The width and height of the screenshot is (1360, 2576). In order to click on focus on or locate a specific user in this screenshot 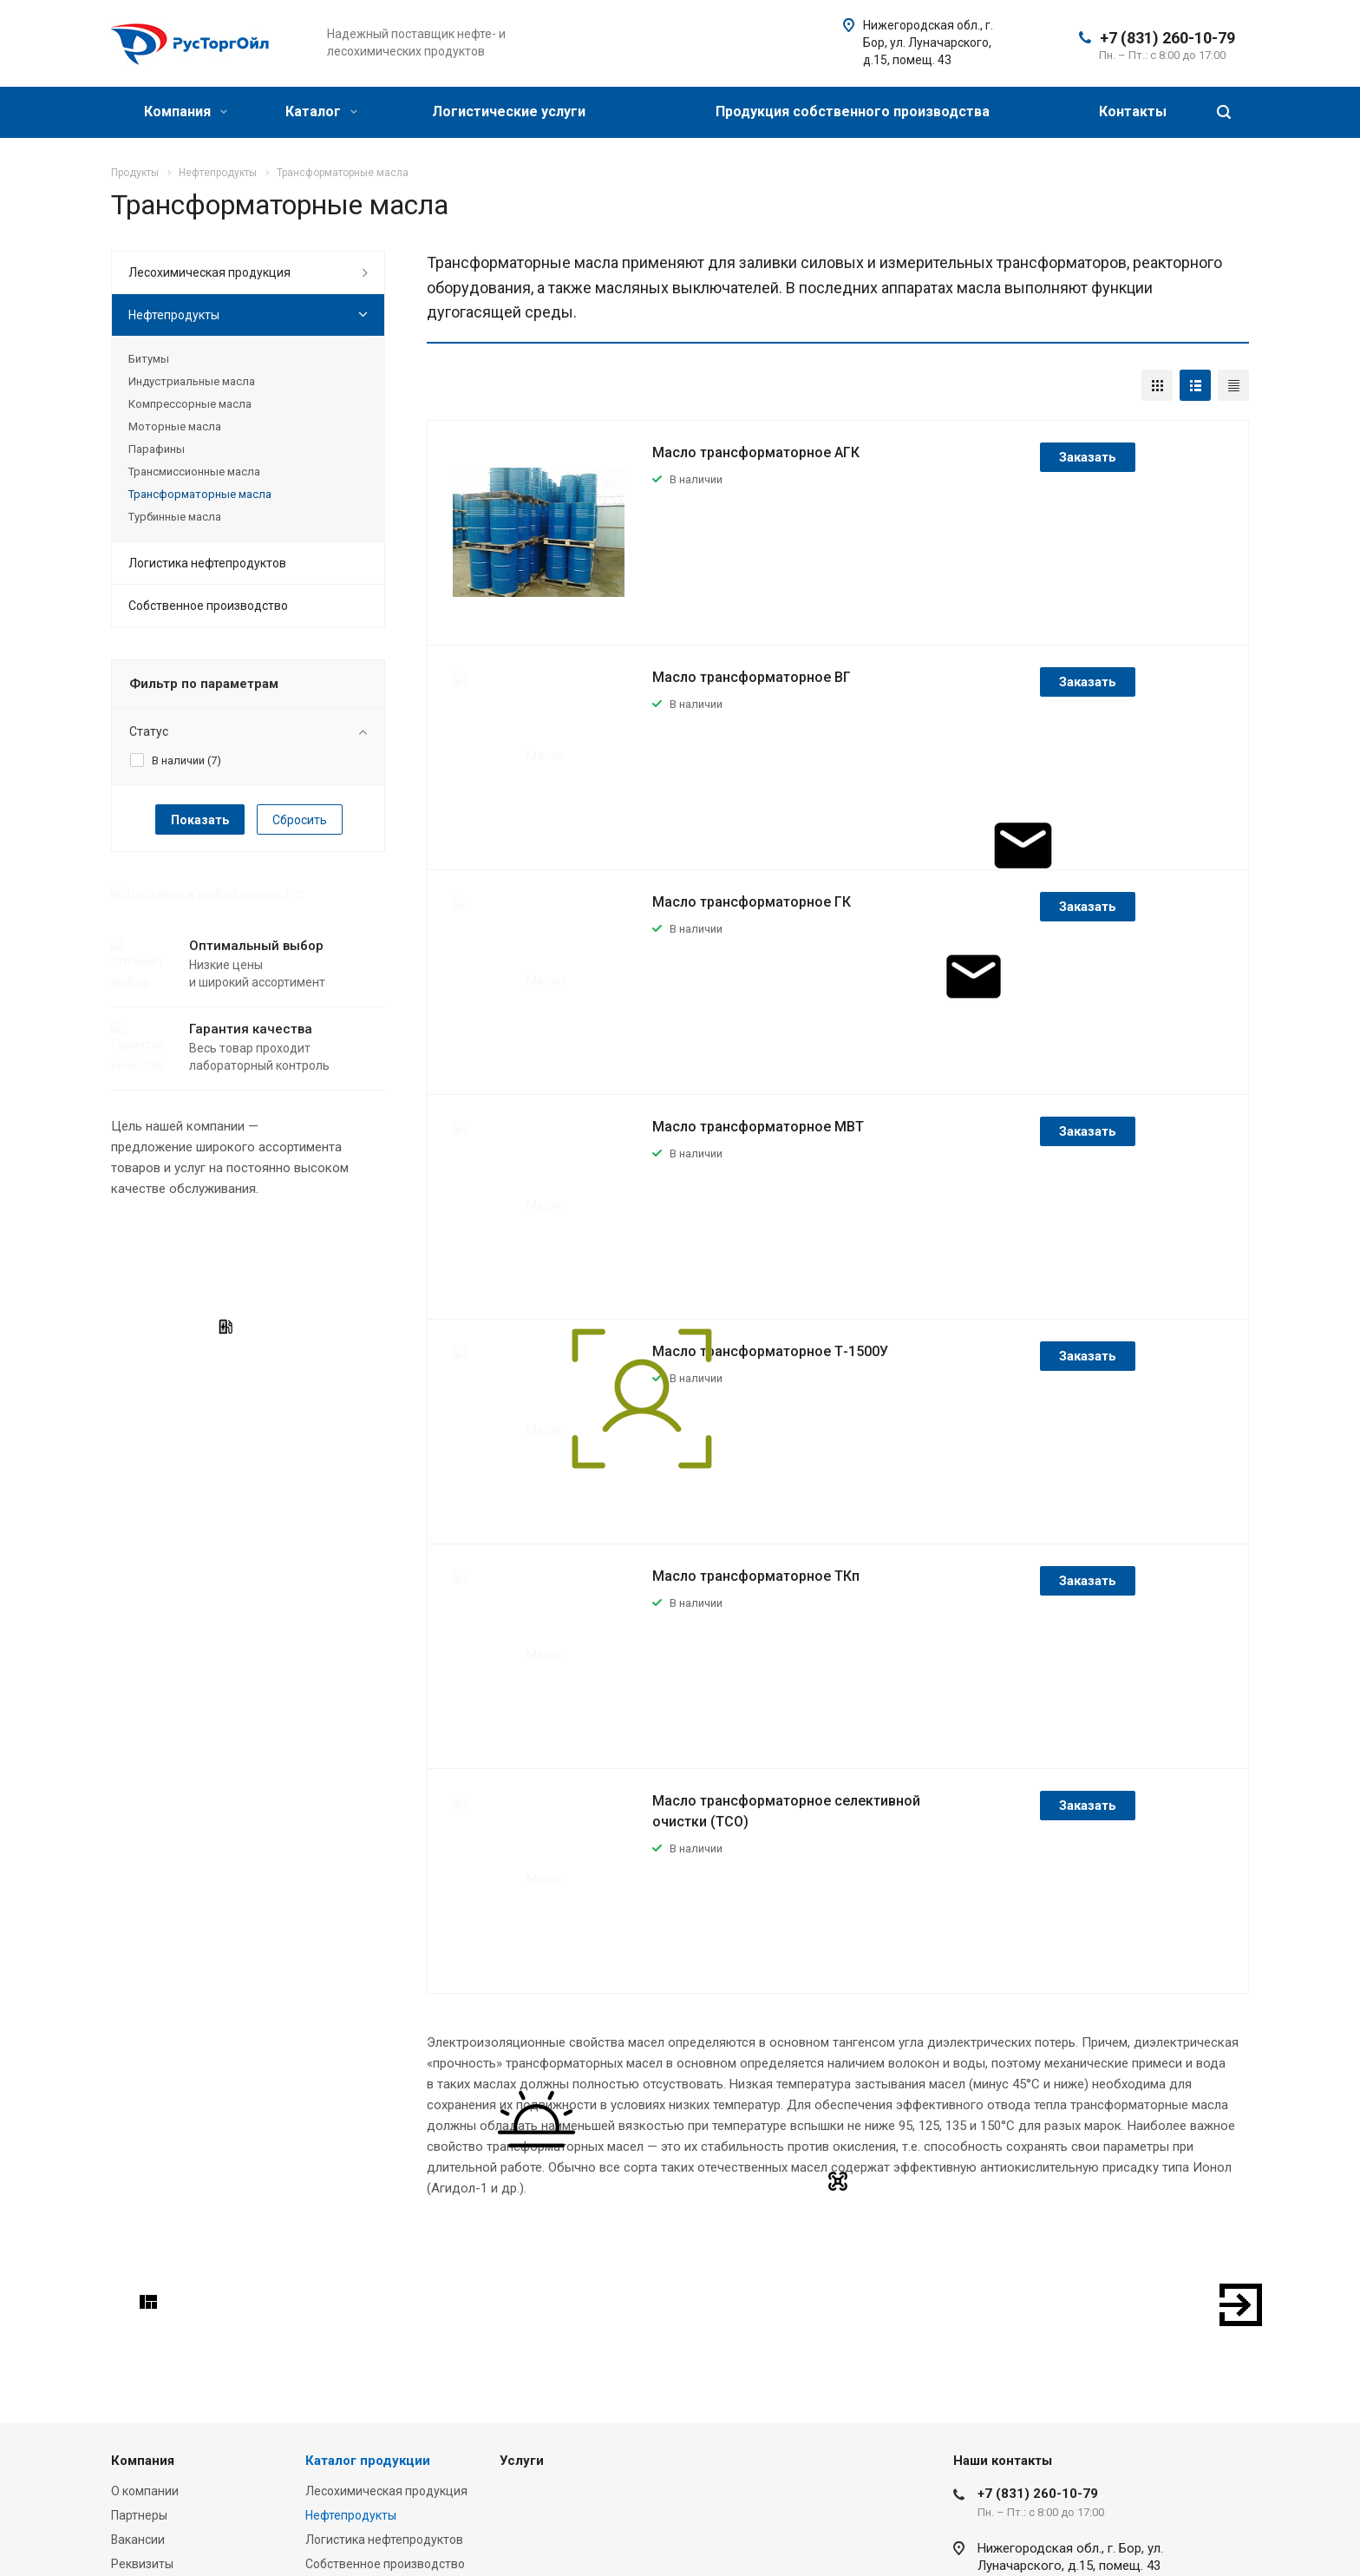, I will do `click(642, 1399)`.